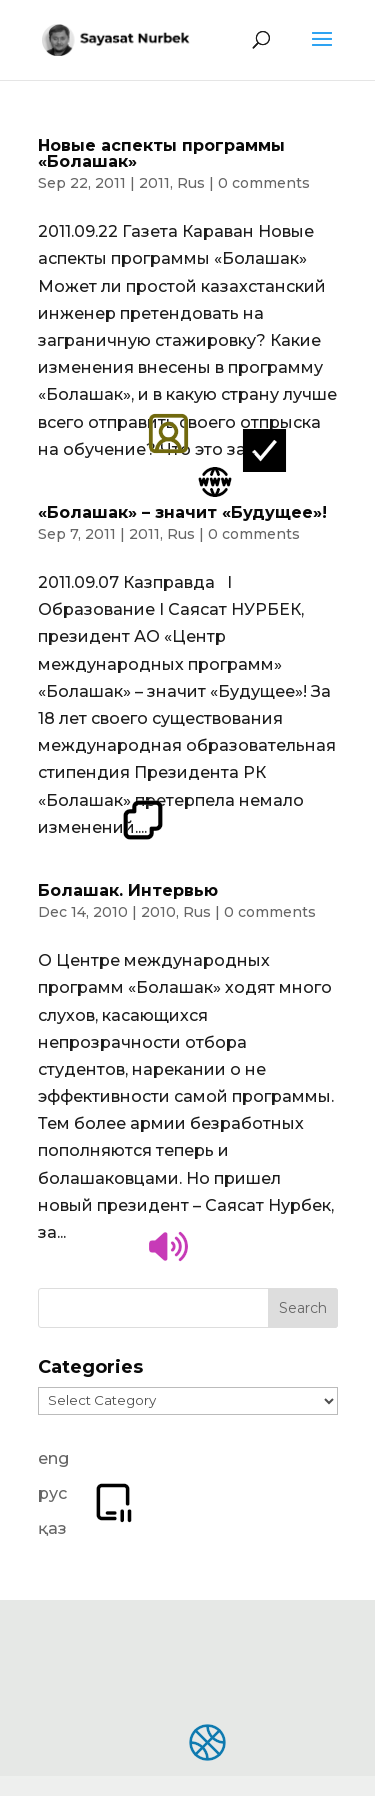 The height and width of the screenshot is (1796, 375). Describe the element at coordinates (113, 1502) in the screenshot. I see `pause media playback on iPad` at that location.